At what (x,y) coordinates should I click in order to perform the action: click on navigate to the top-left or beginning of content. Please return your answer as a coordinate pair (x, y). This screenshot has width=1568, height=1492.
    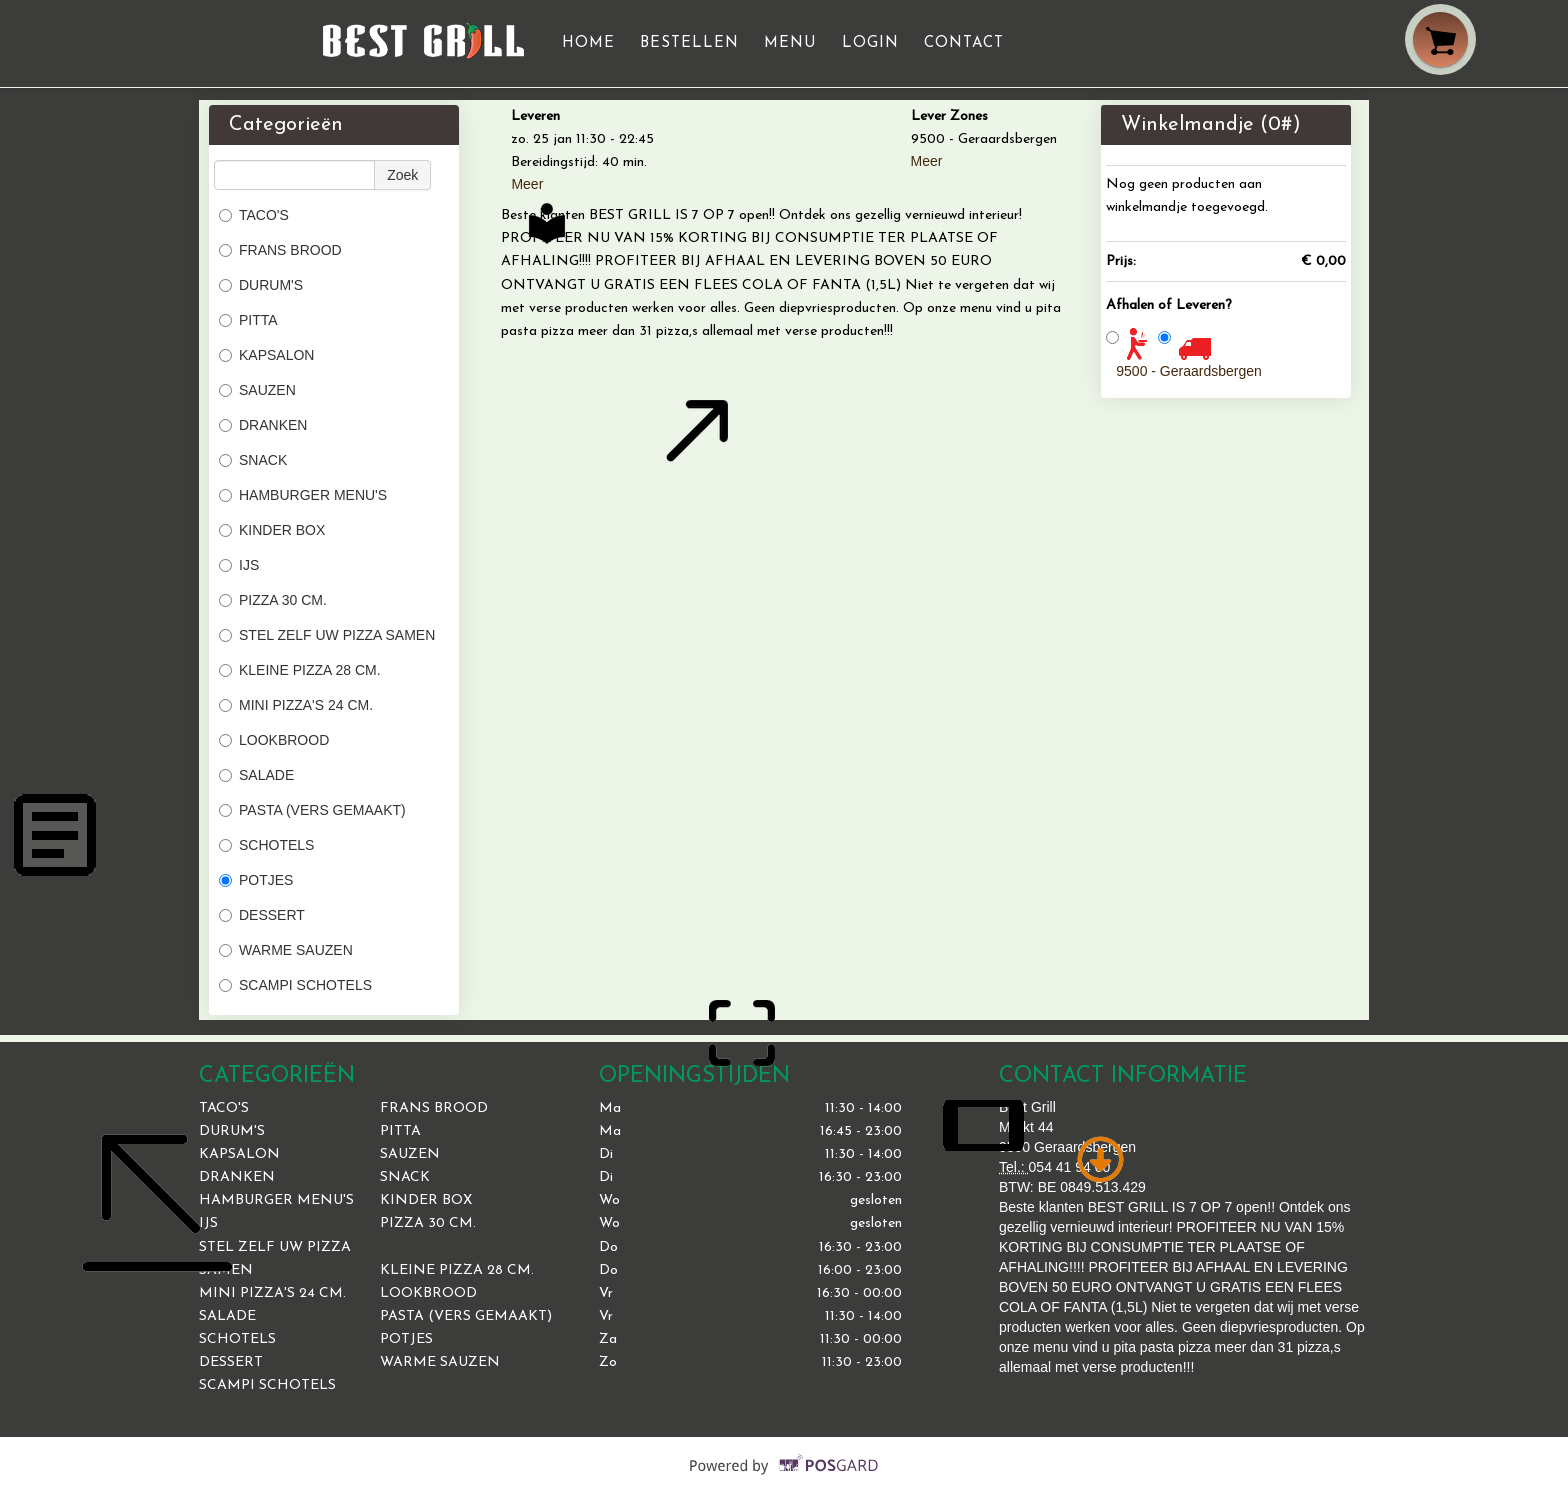
    Looking at the image, I should click on (151, 1203).